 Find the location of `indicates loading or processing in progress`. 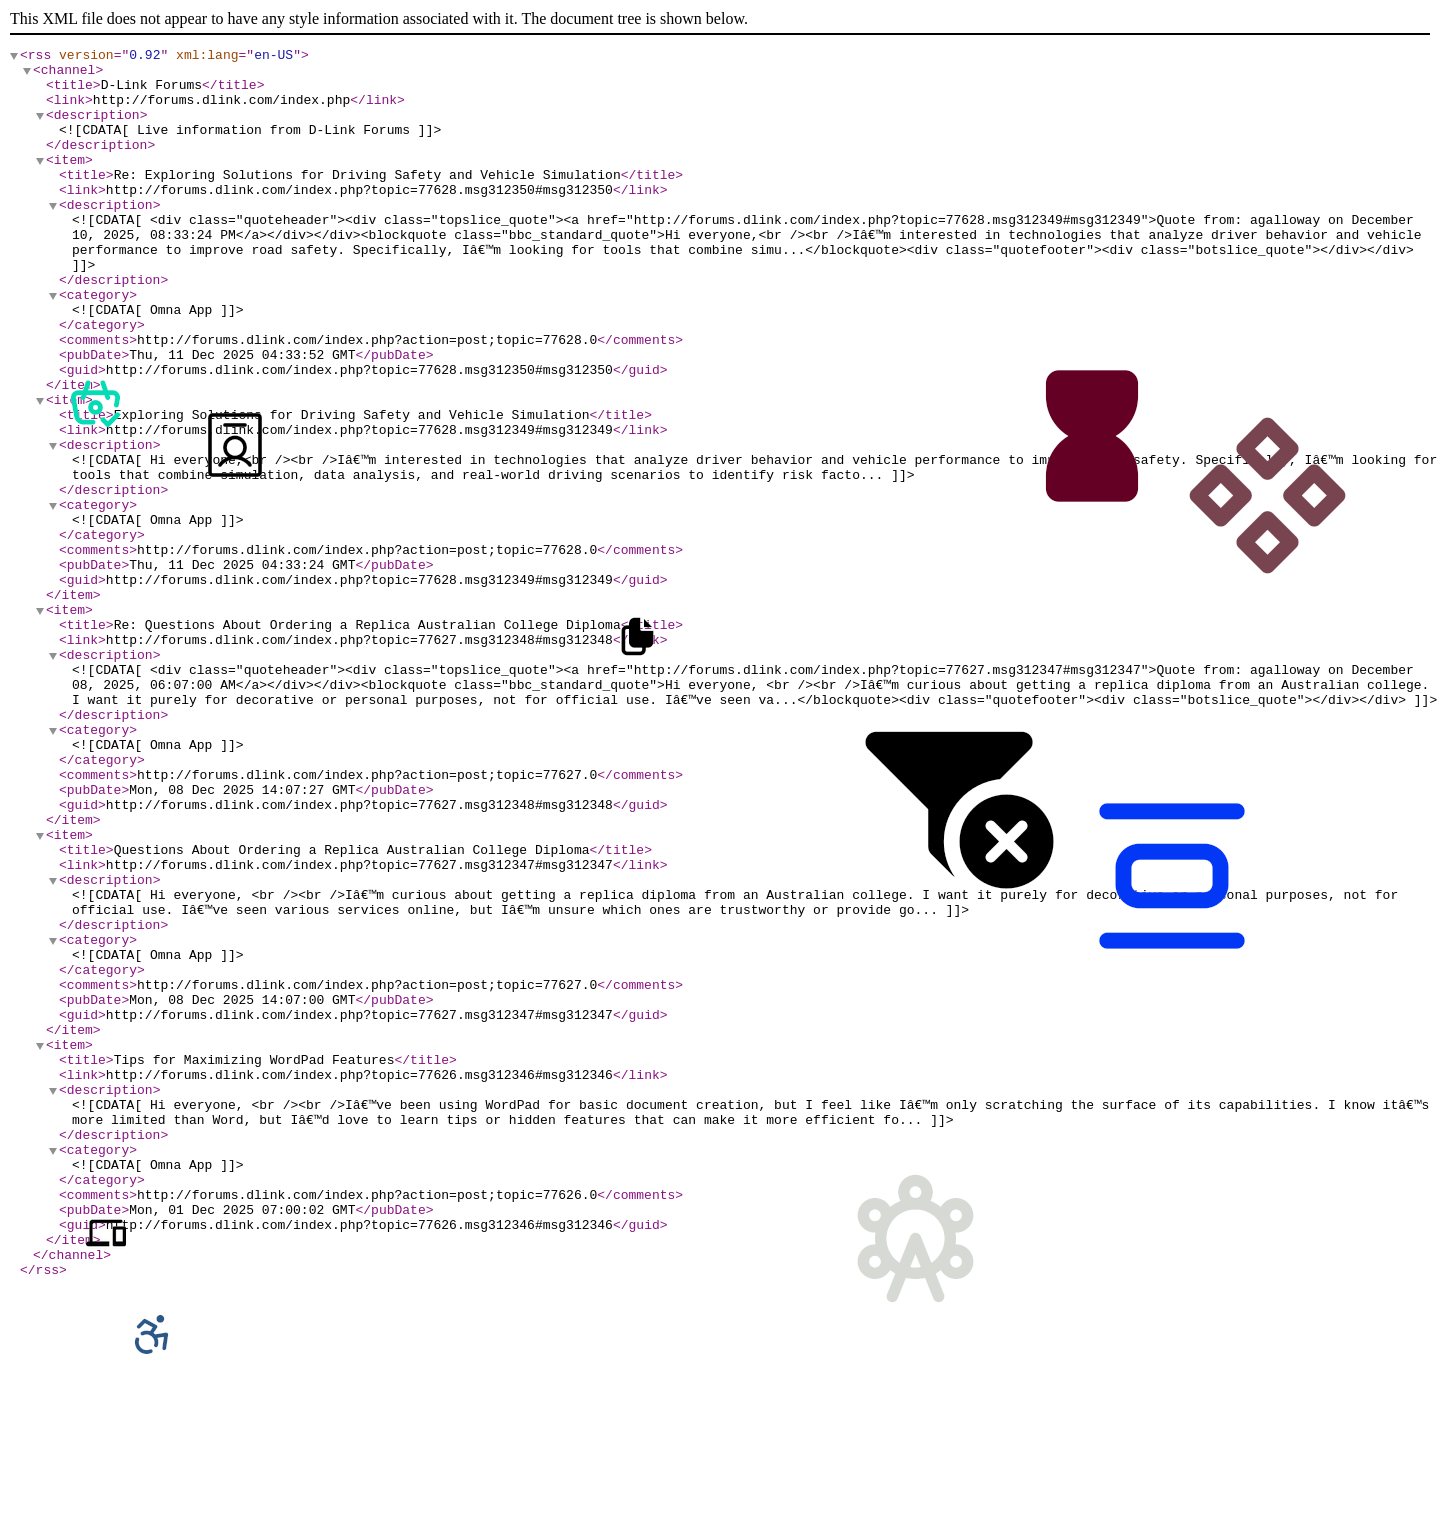

indicates loading or processing in progress is located at coordinates (1092, 436).